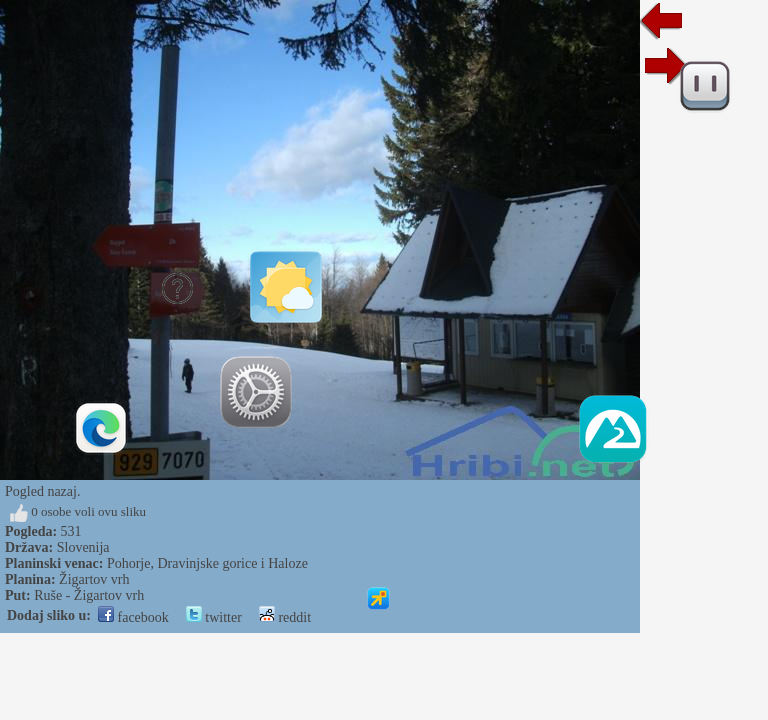 The image size is (768, 720). Describe the element at coordinates (101, 428) in the screenshot. I see `open microsoft edge browser` at that location.